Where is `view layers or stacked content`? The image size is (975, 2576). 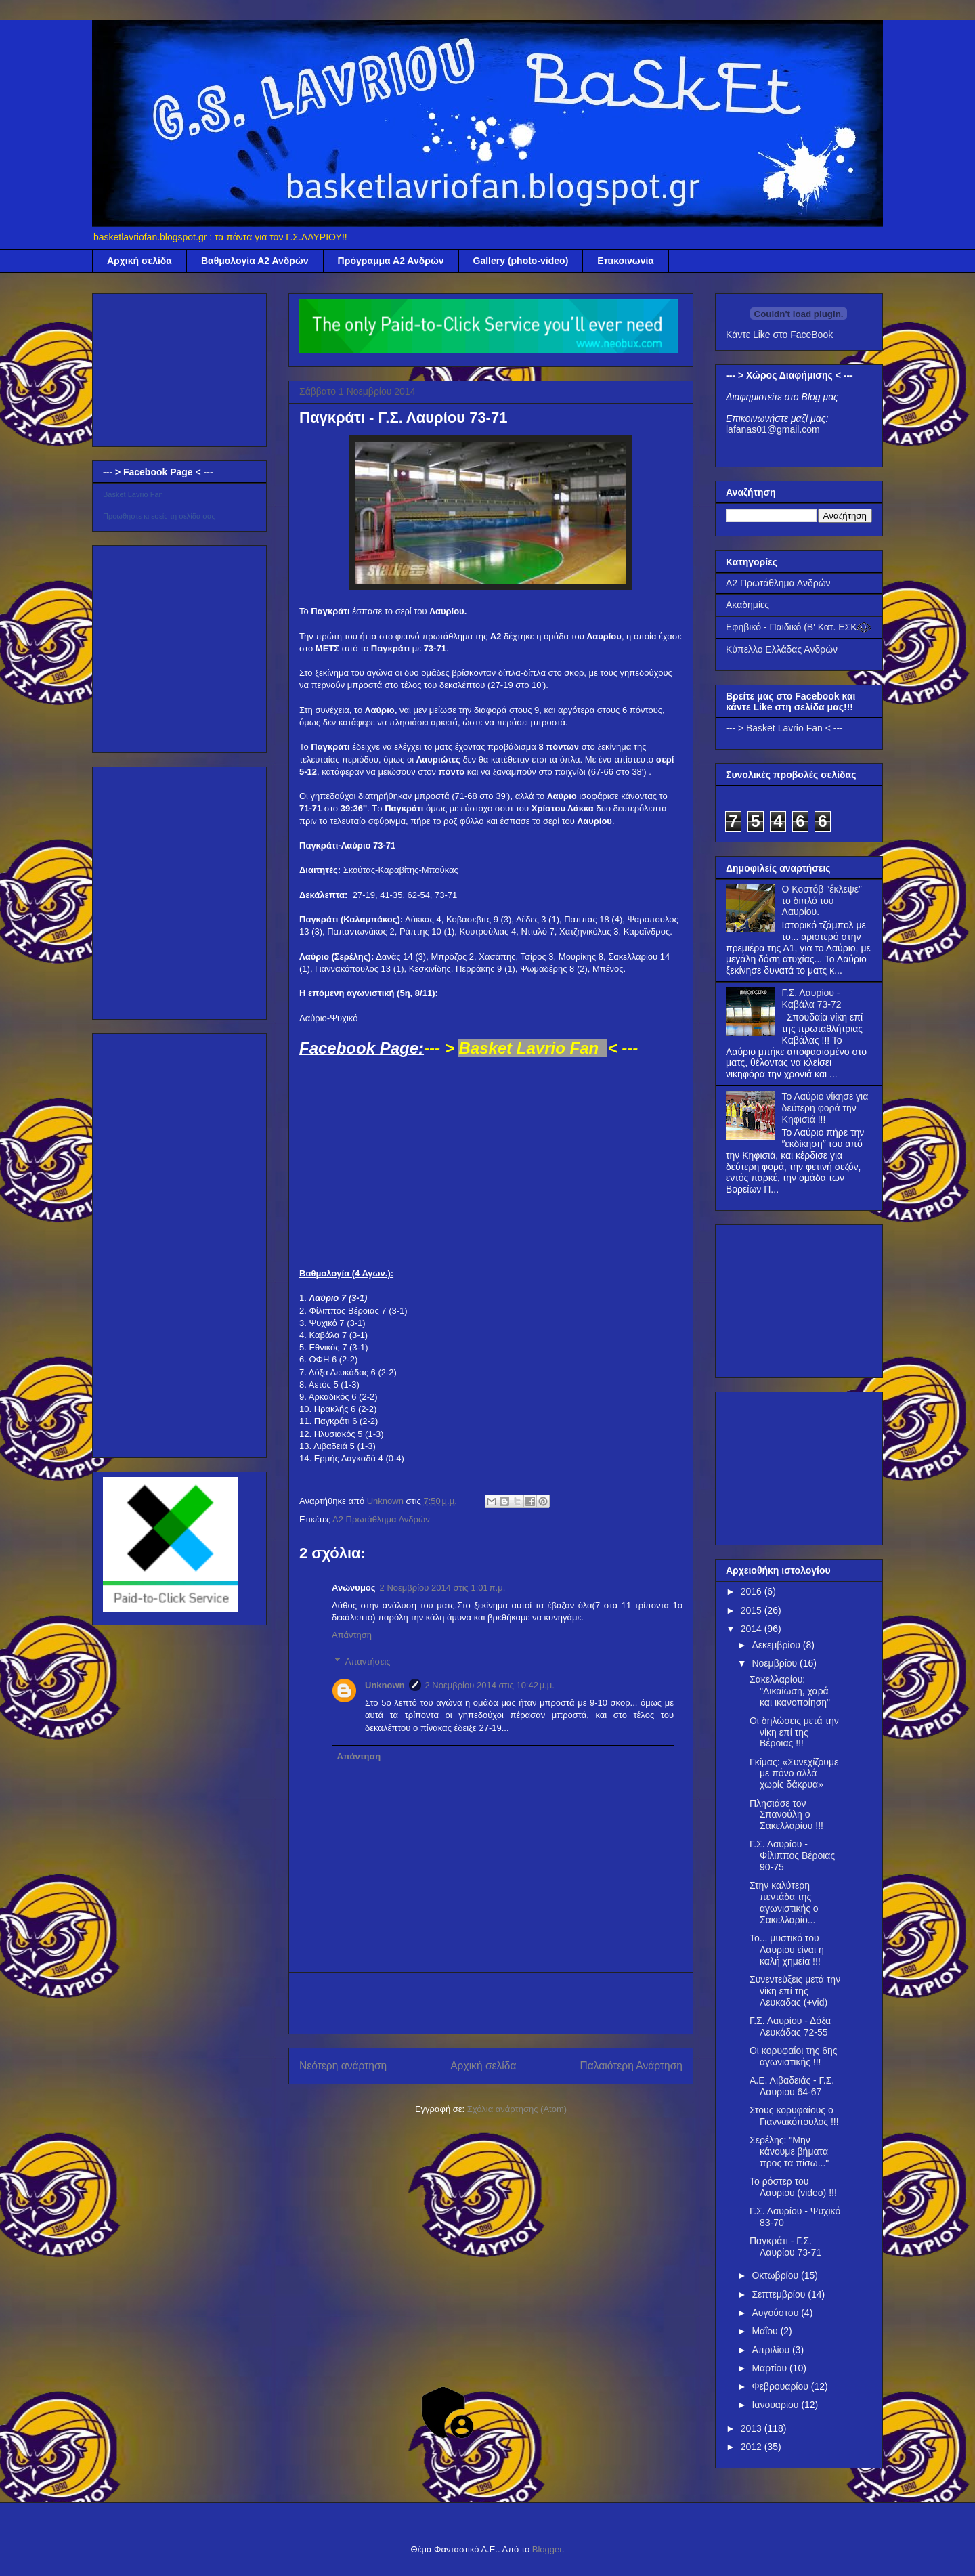 view layers or stacked content is located at coordinates (864, 628).